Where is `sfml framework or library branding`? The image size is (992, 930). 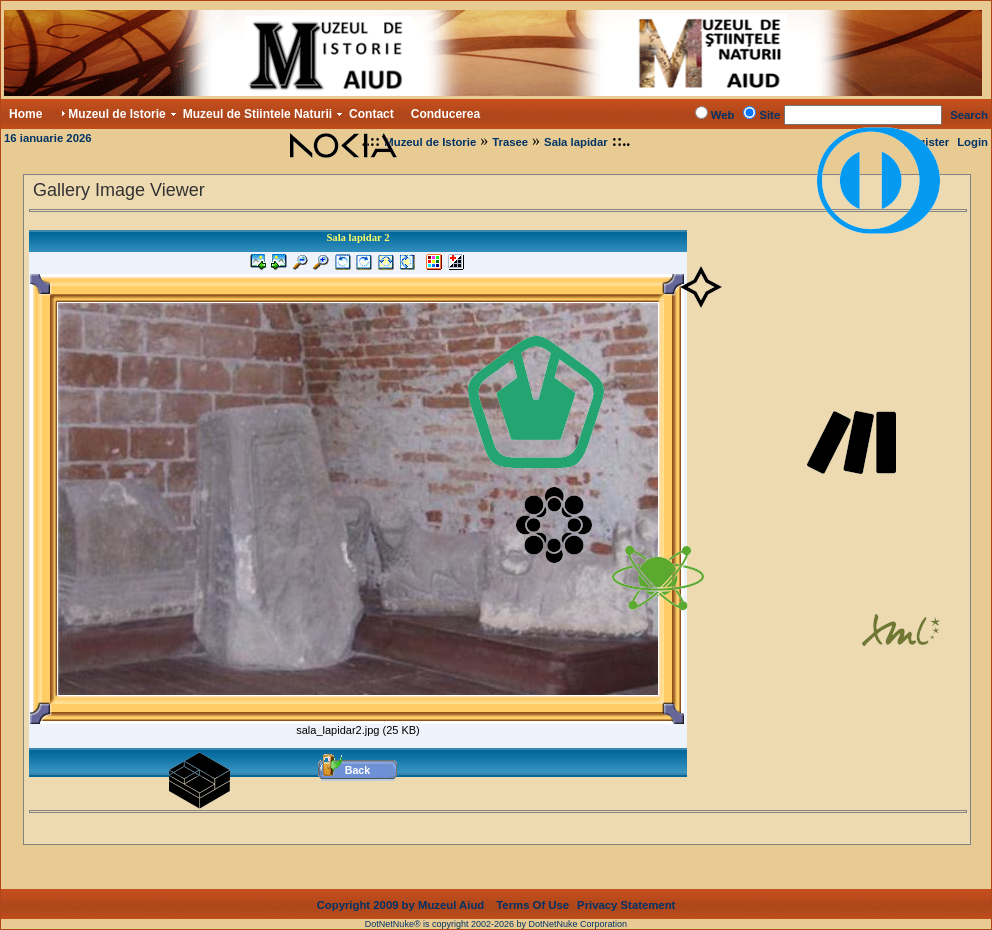 sfml framework or library branding is located at coordinates (536, 402).